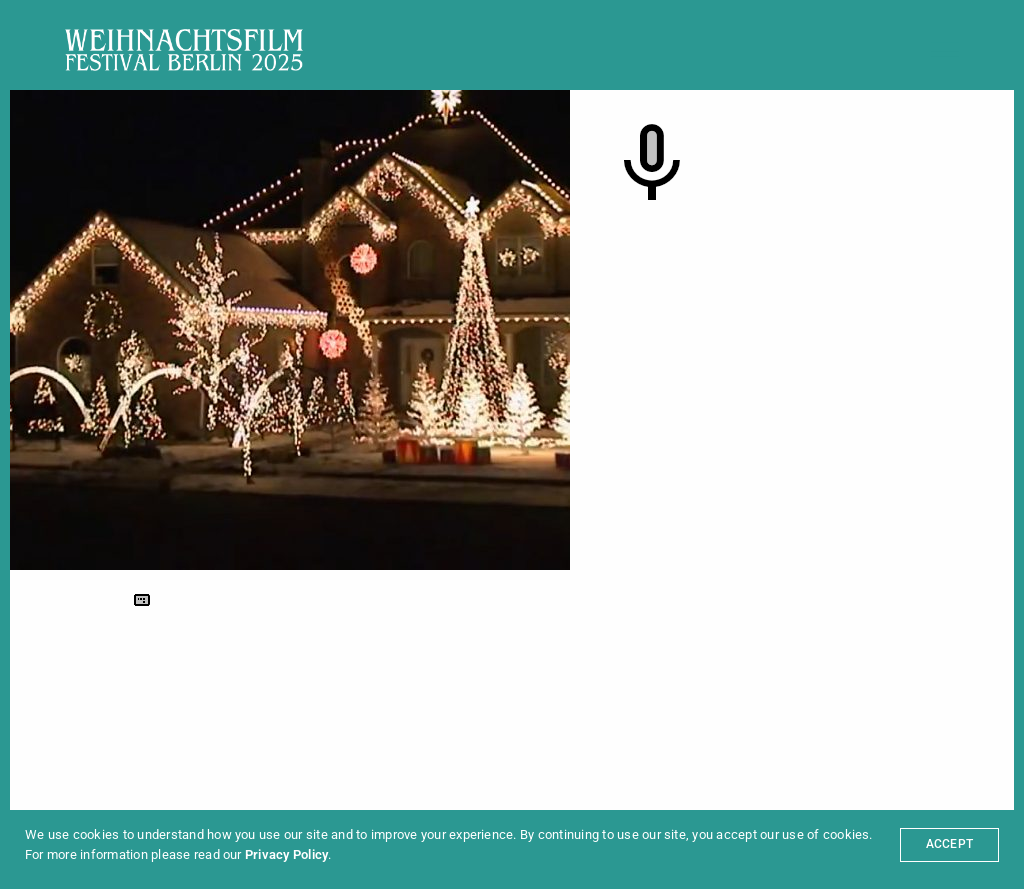  I want to click on adjust image aspect ratio settings, so click(142, 600).